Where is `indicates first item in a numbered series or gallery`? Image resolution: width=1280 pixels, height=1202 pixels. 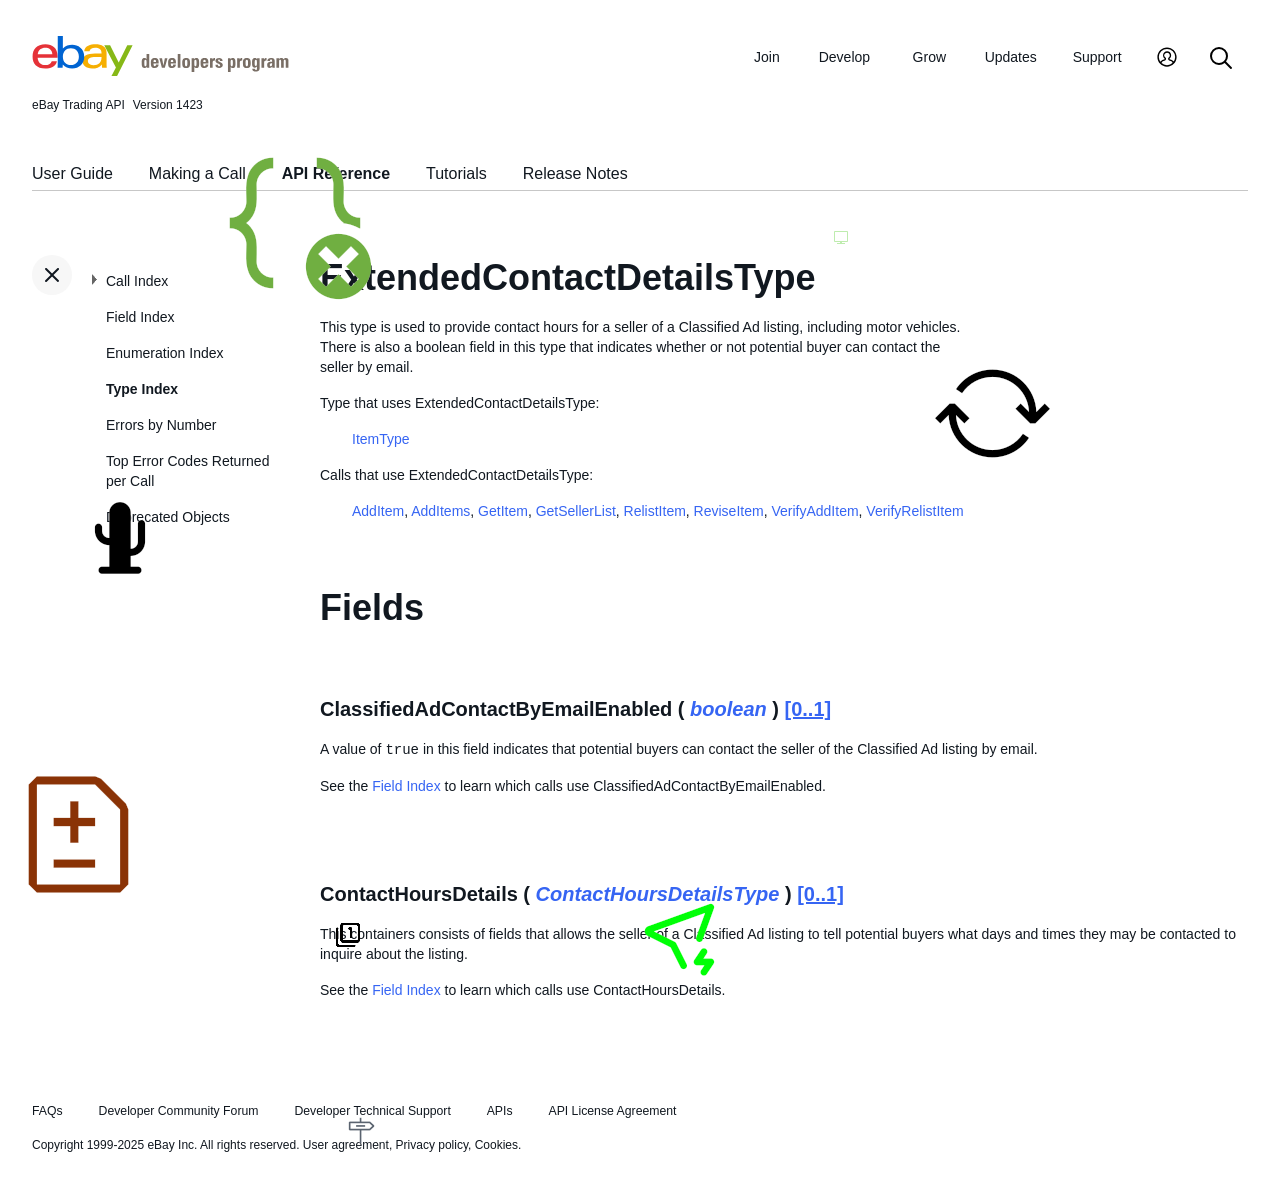 indicates first item in a numbered series or gallery is located at coordinates (348, 935).